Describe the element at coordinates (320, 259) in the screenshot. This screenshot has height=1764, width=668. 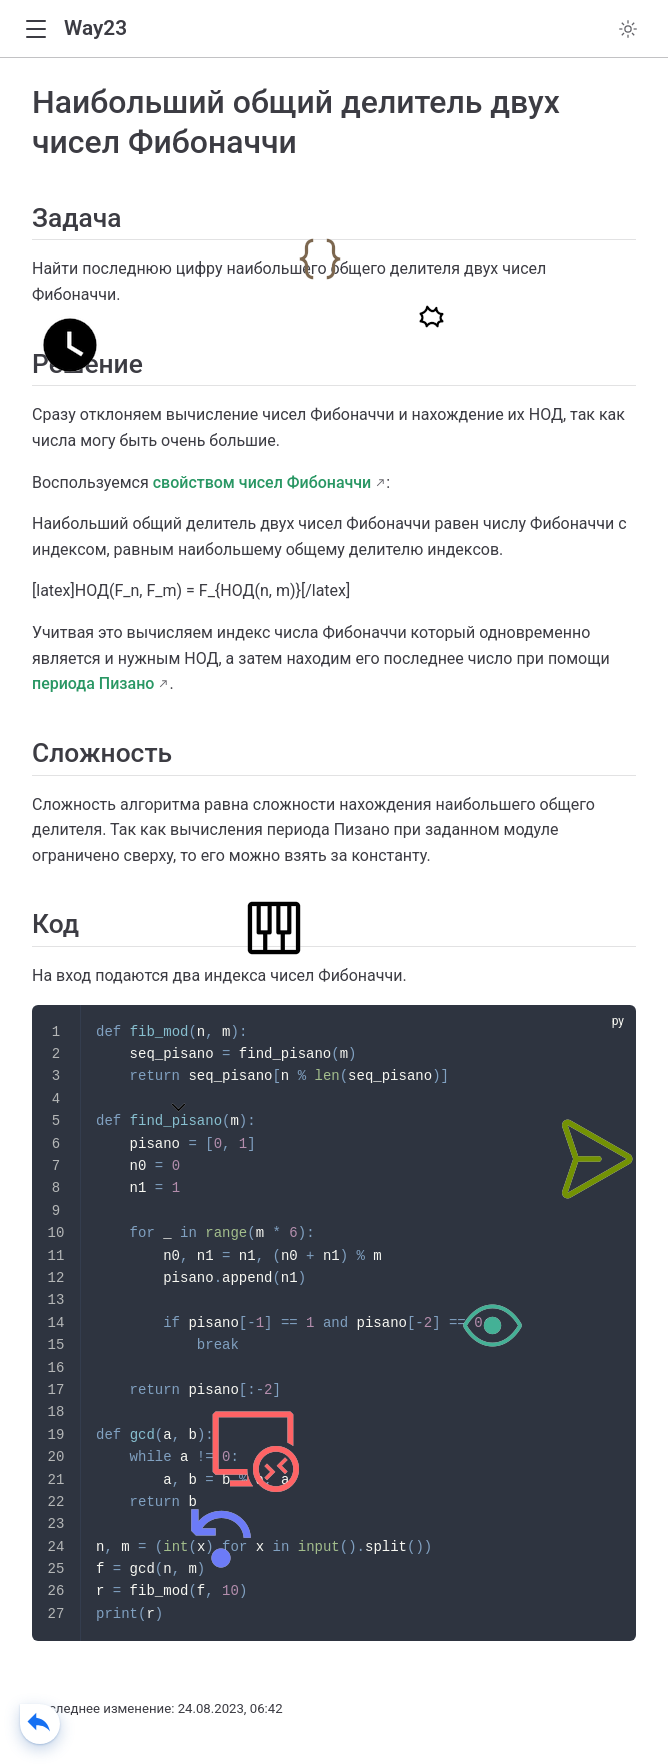
I see `indicates a namespace or module in code` at that location.